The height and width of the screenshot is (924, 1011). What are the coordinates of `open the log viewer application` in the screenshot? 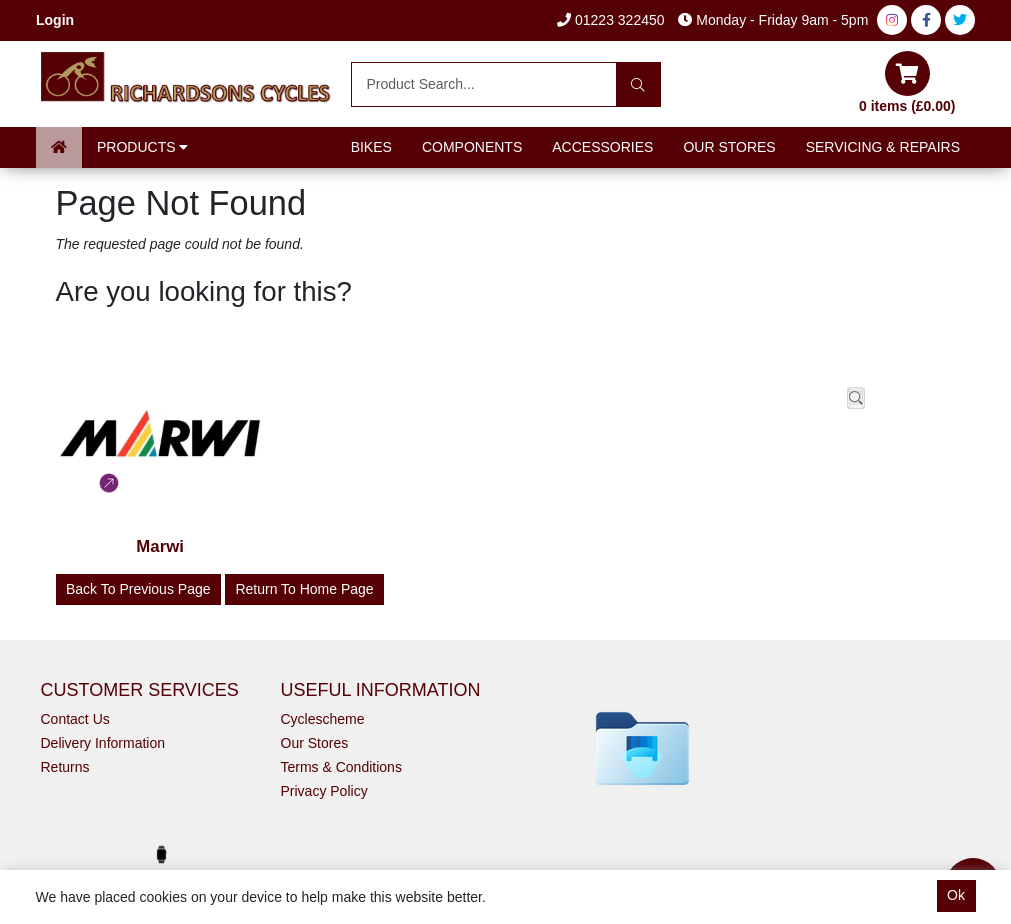 It's located at (856, 398).